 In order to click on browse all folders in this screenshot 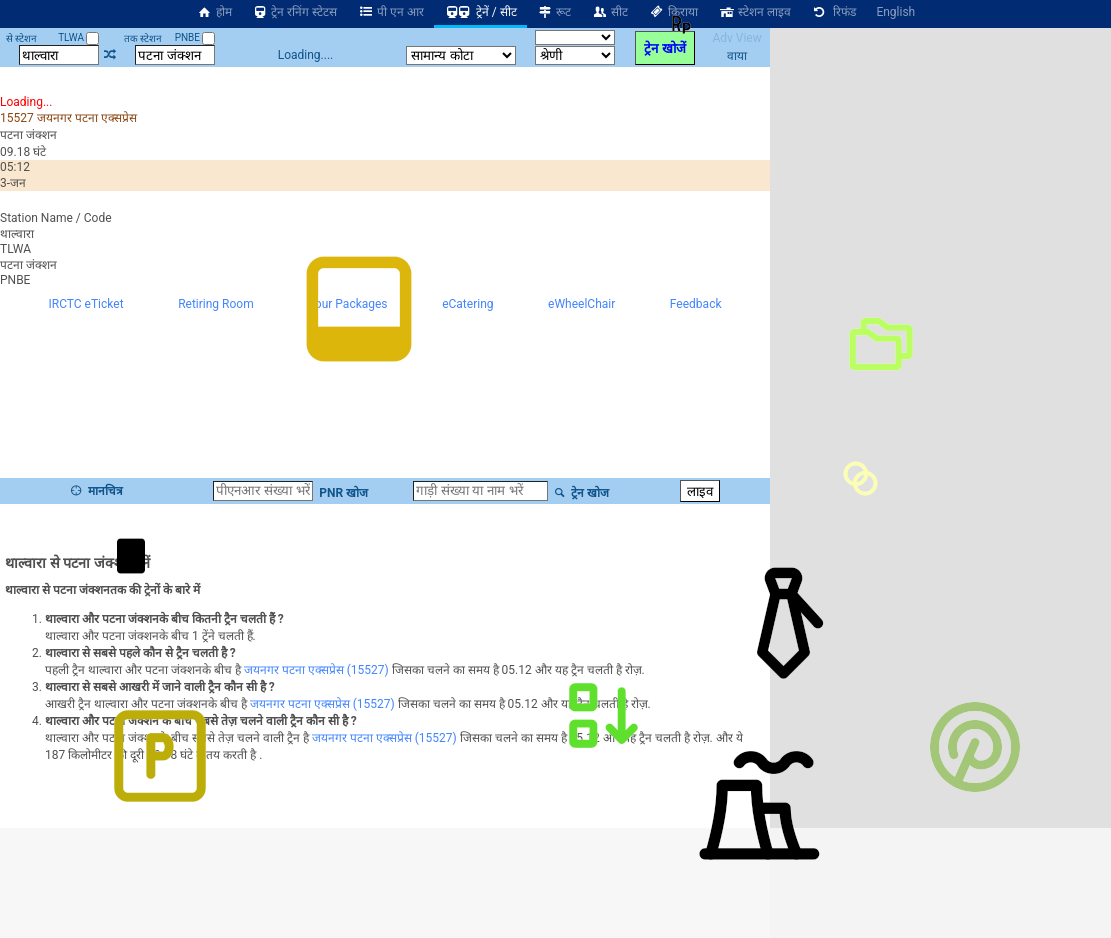, I will do `click(880, 344)`.